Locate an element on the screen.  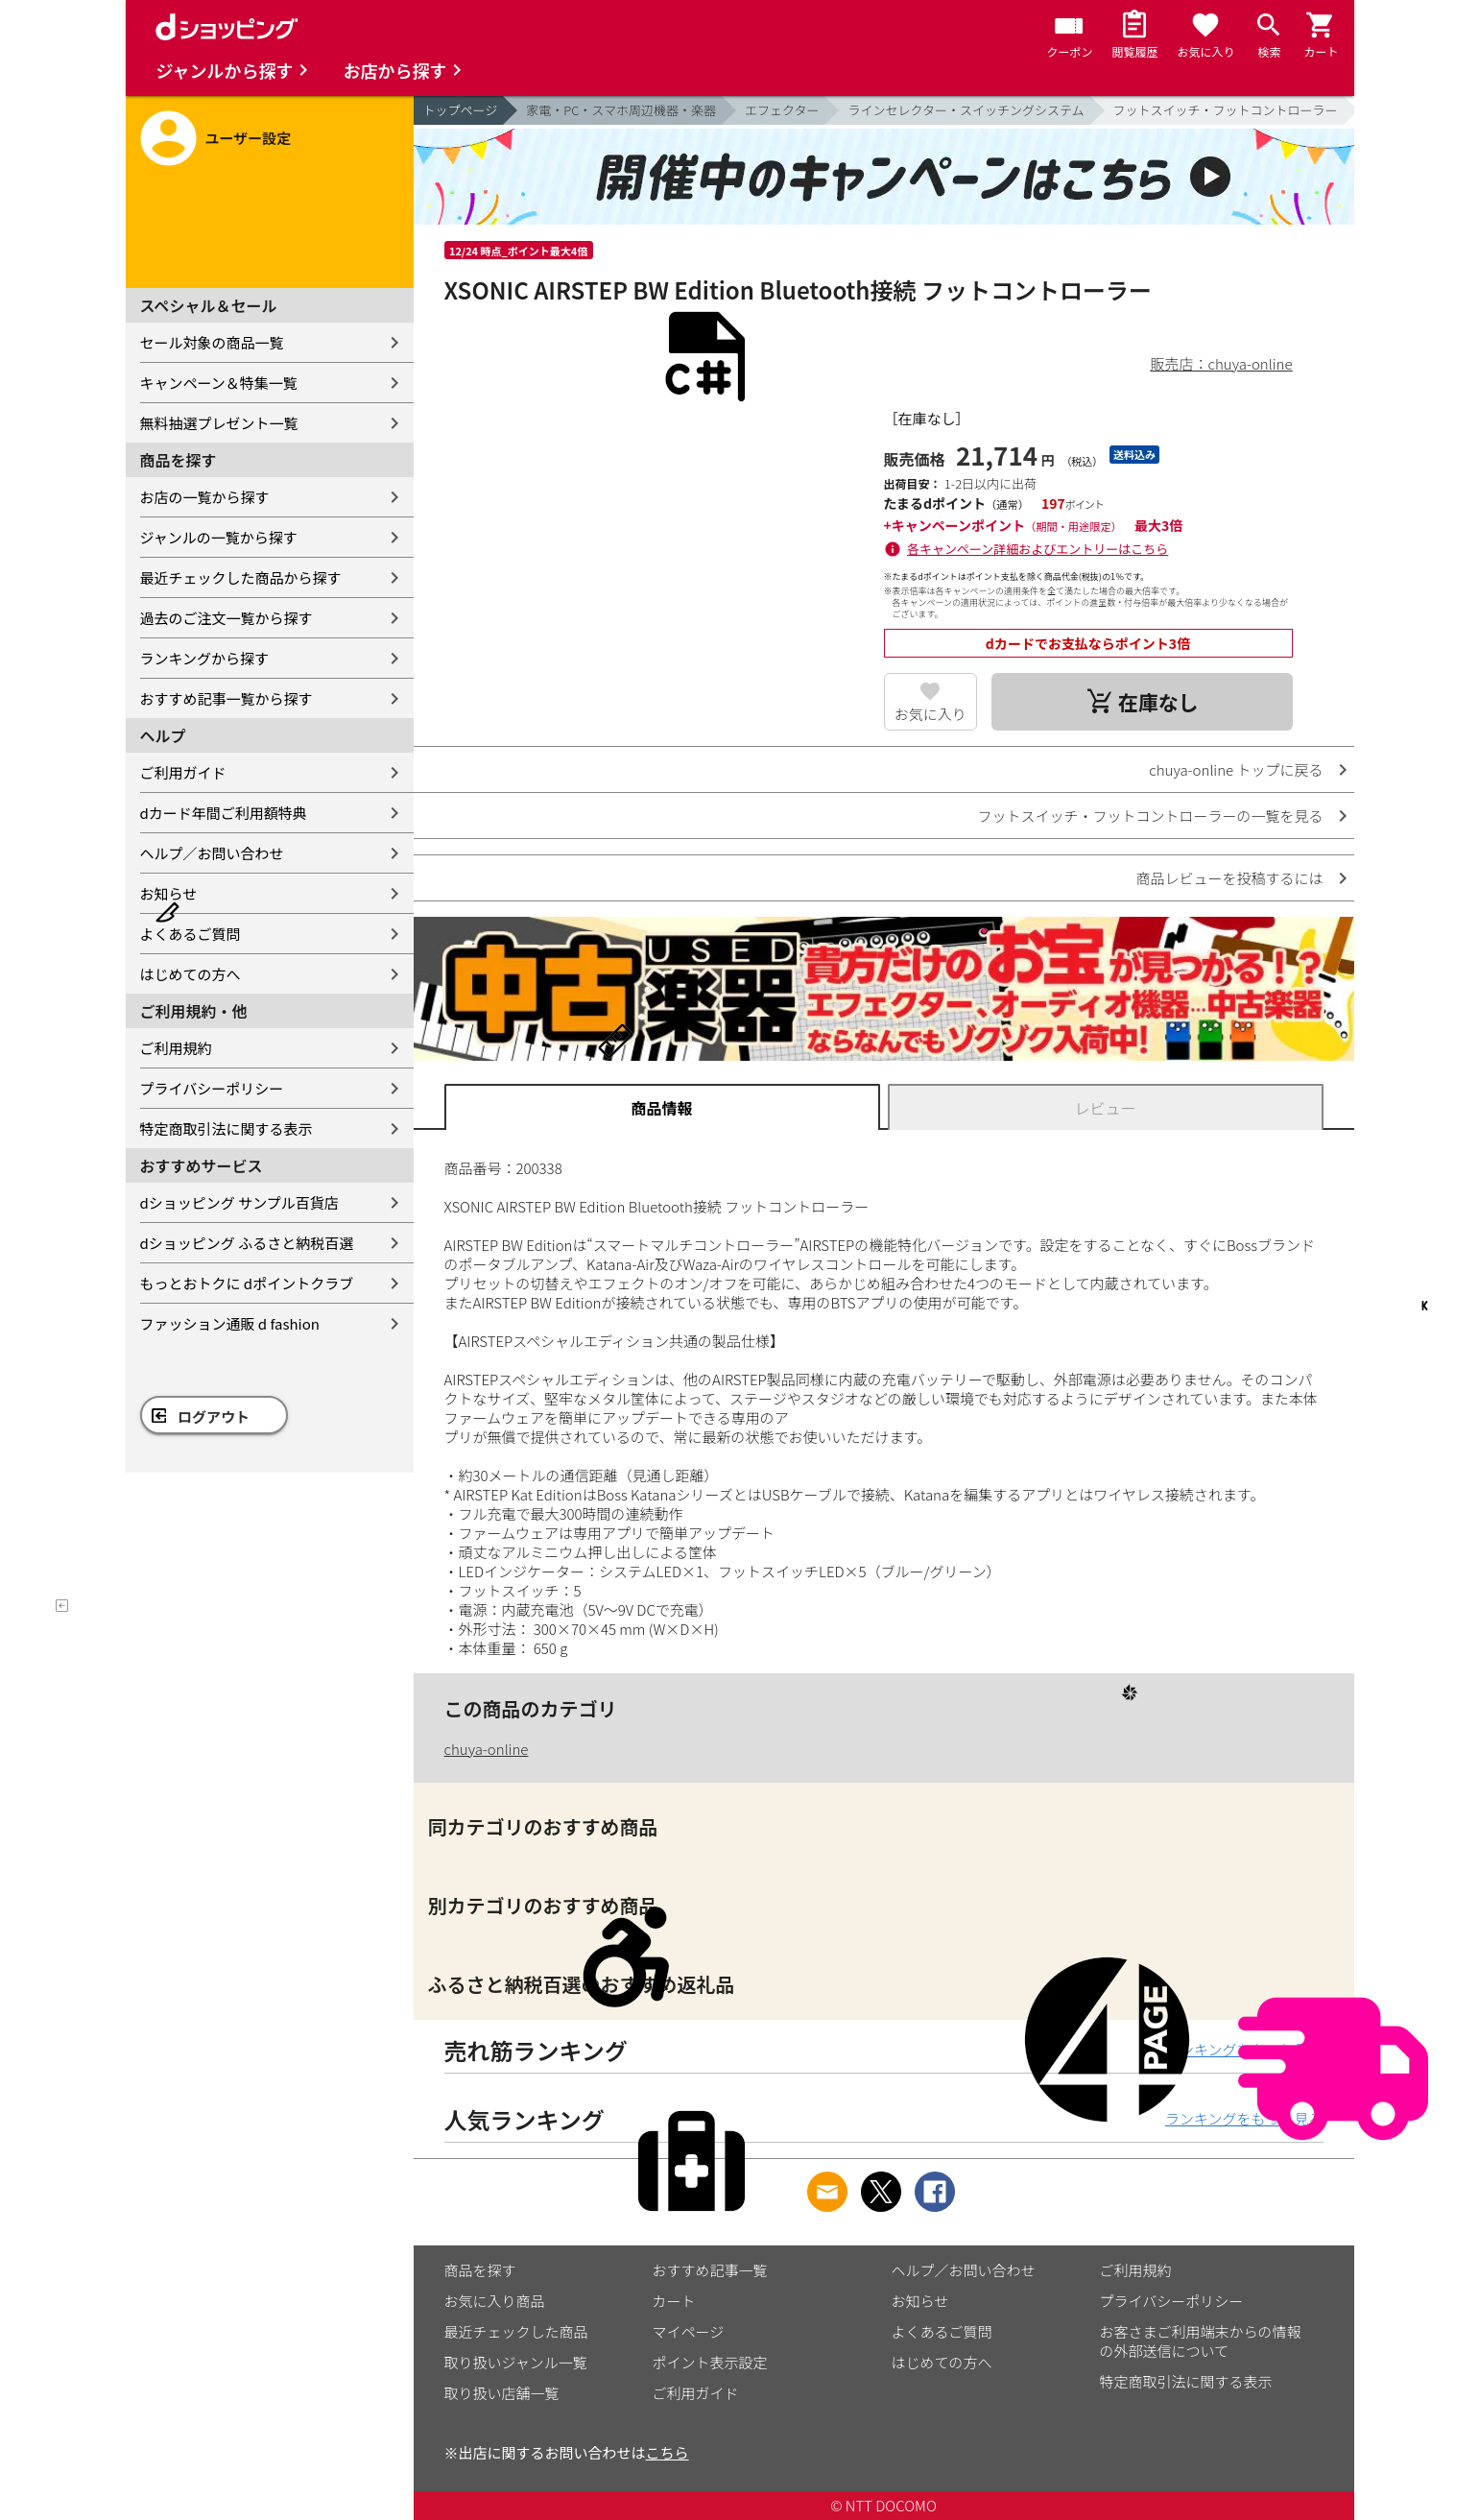
open files by pinwheel app is located at coordinates (1130, 1692).